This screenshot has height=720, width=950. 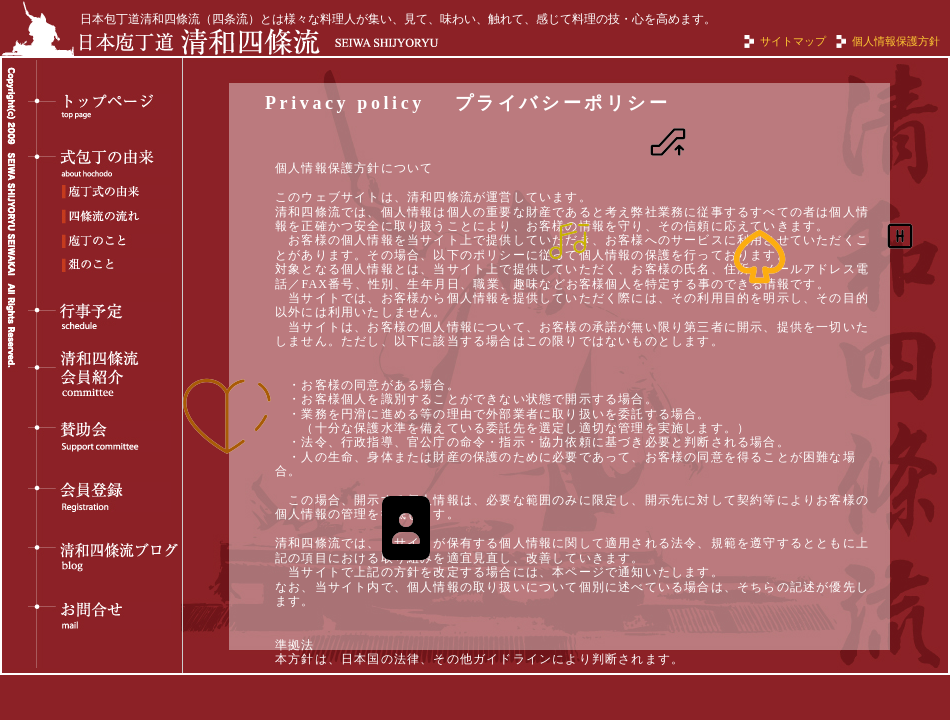 What do you see at coordinates (570, 240) in the screenshot?
I see `remove a song from playlist` at bounding box center [570, 240].